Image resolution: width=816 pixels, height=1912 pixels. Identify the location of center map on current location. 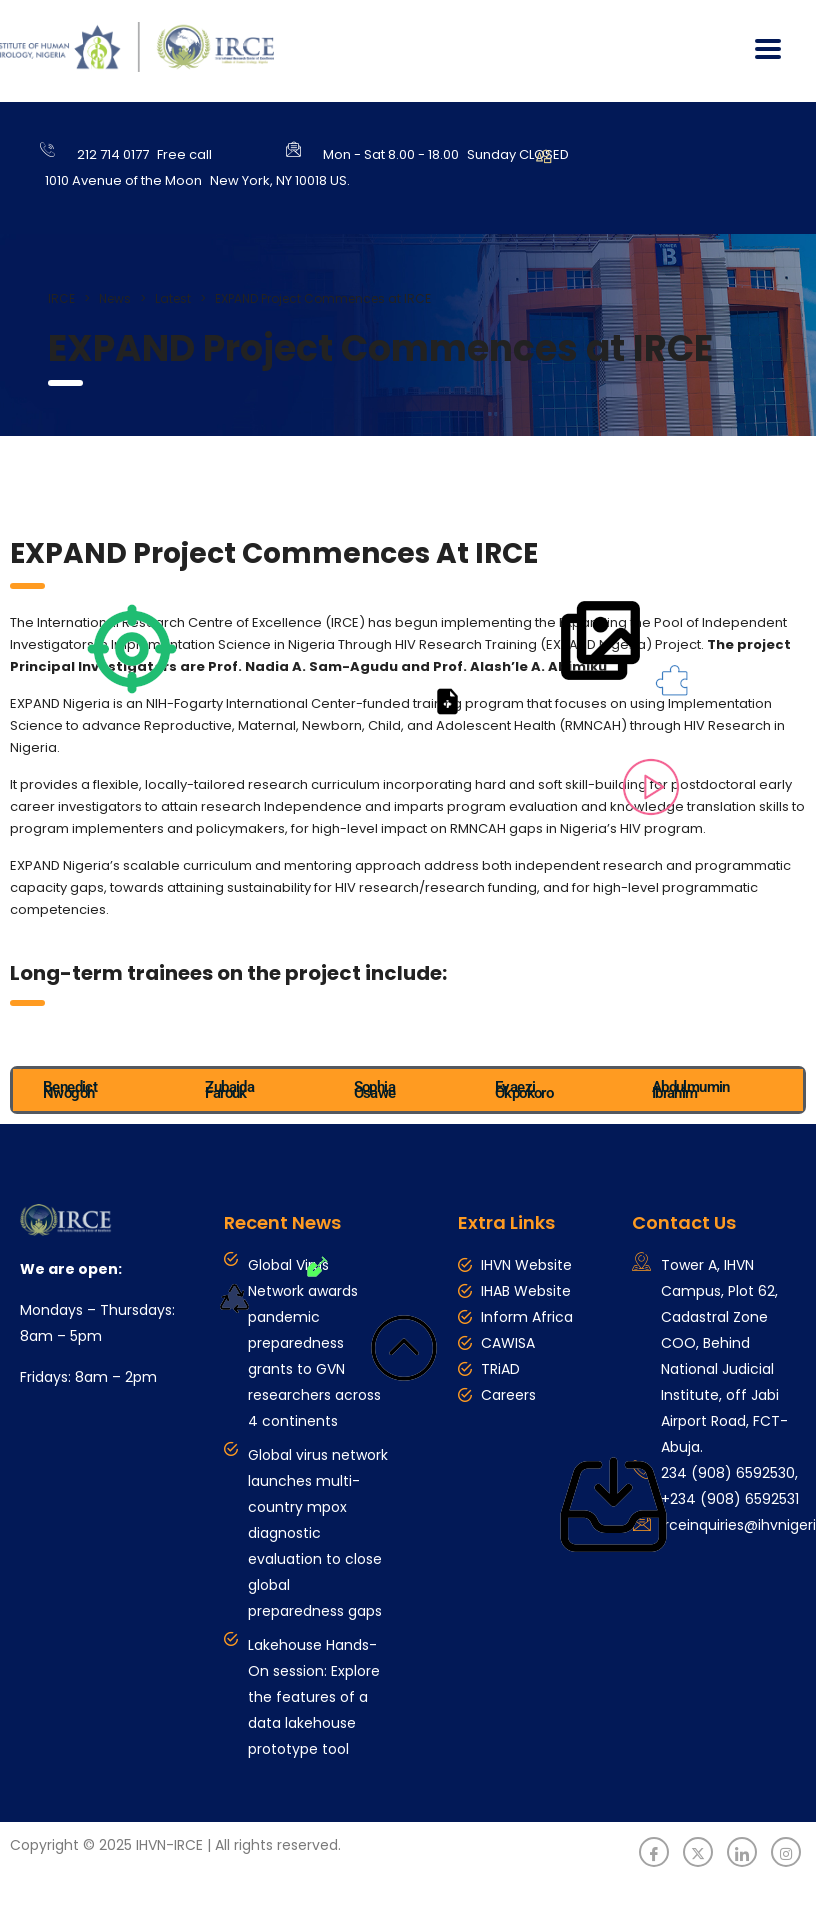
(132, 649).